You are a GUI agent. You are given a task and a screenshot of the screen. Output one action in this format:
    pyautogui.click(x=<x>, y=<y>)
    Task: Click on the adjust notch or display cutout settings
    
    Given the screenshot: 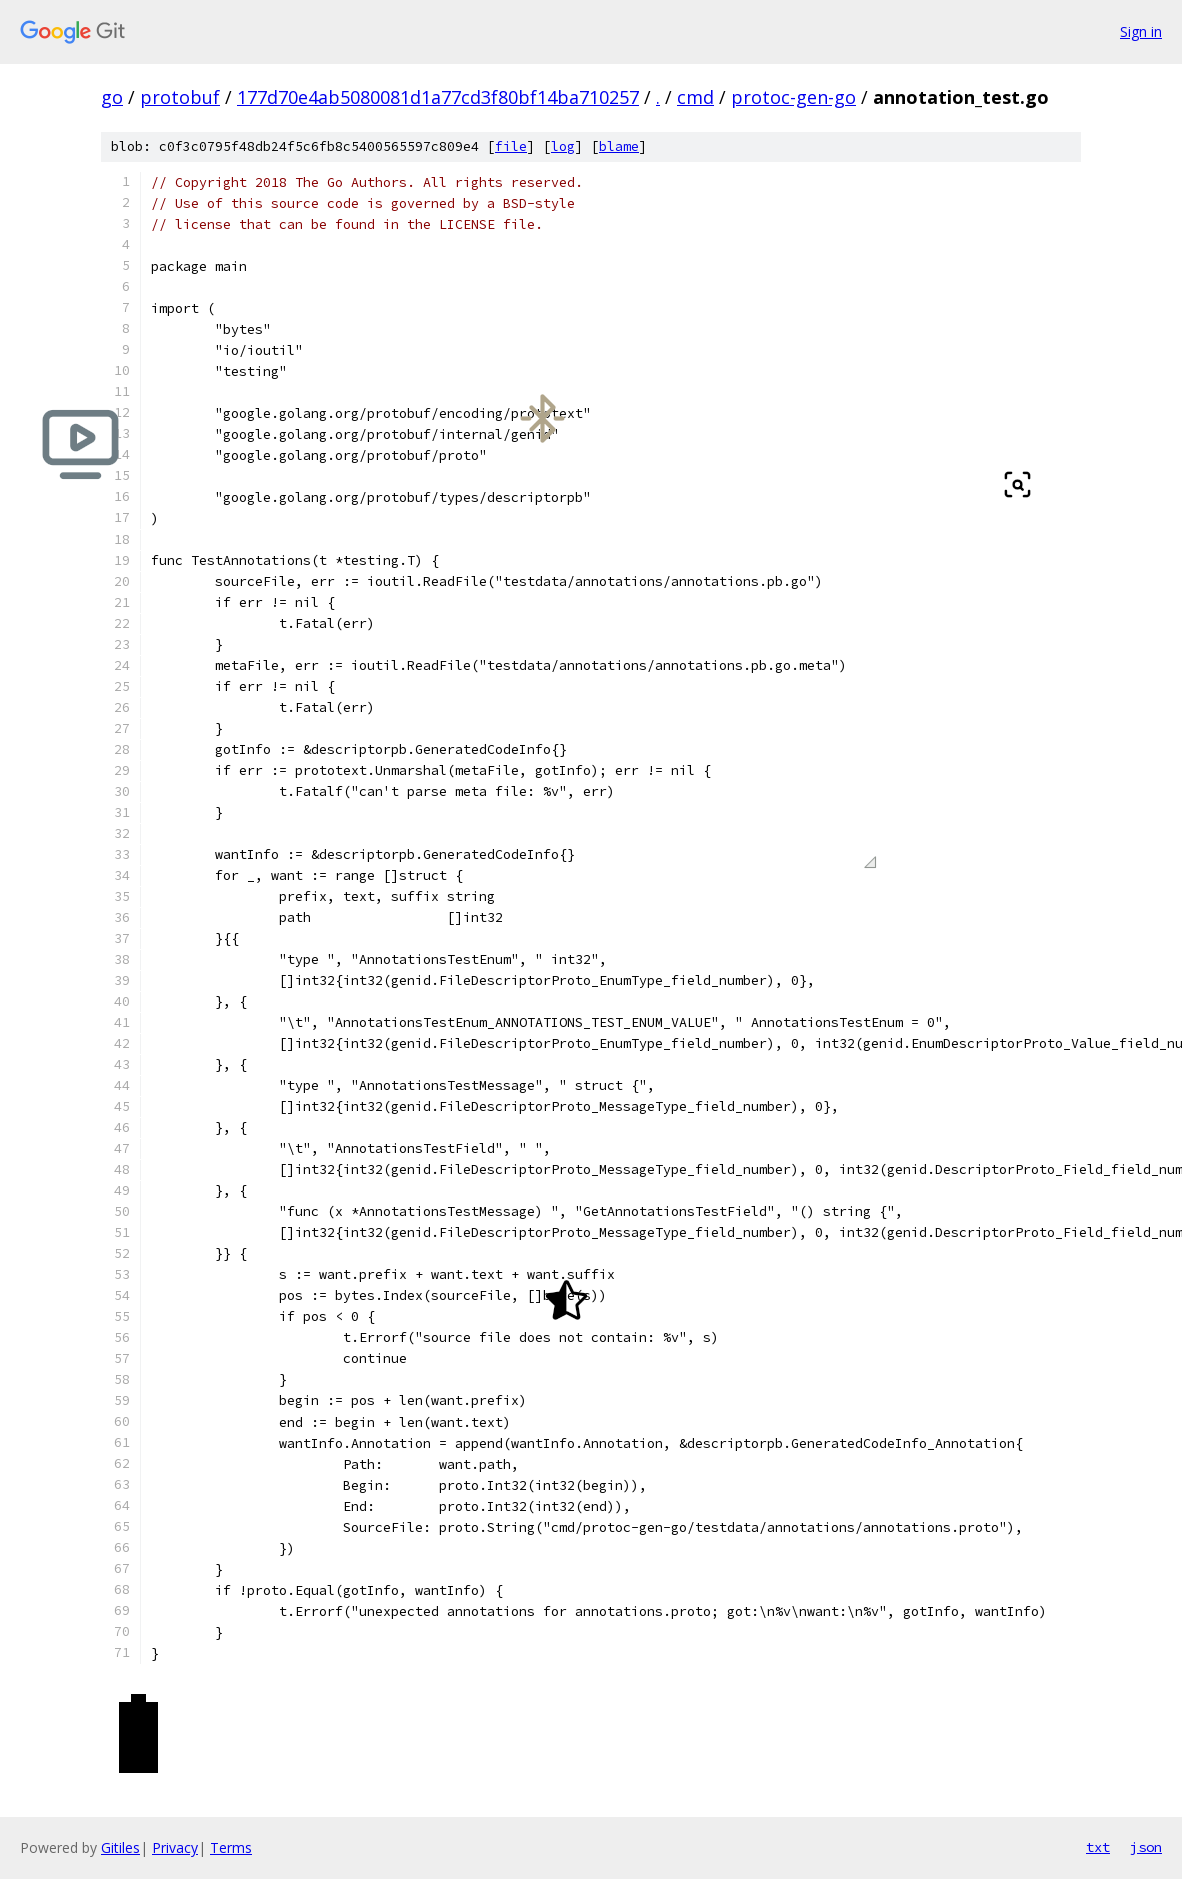 What is the action you would take?
    pyautogui.click(x=871, y=863)
    